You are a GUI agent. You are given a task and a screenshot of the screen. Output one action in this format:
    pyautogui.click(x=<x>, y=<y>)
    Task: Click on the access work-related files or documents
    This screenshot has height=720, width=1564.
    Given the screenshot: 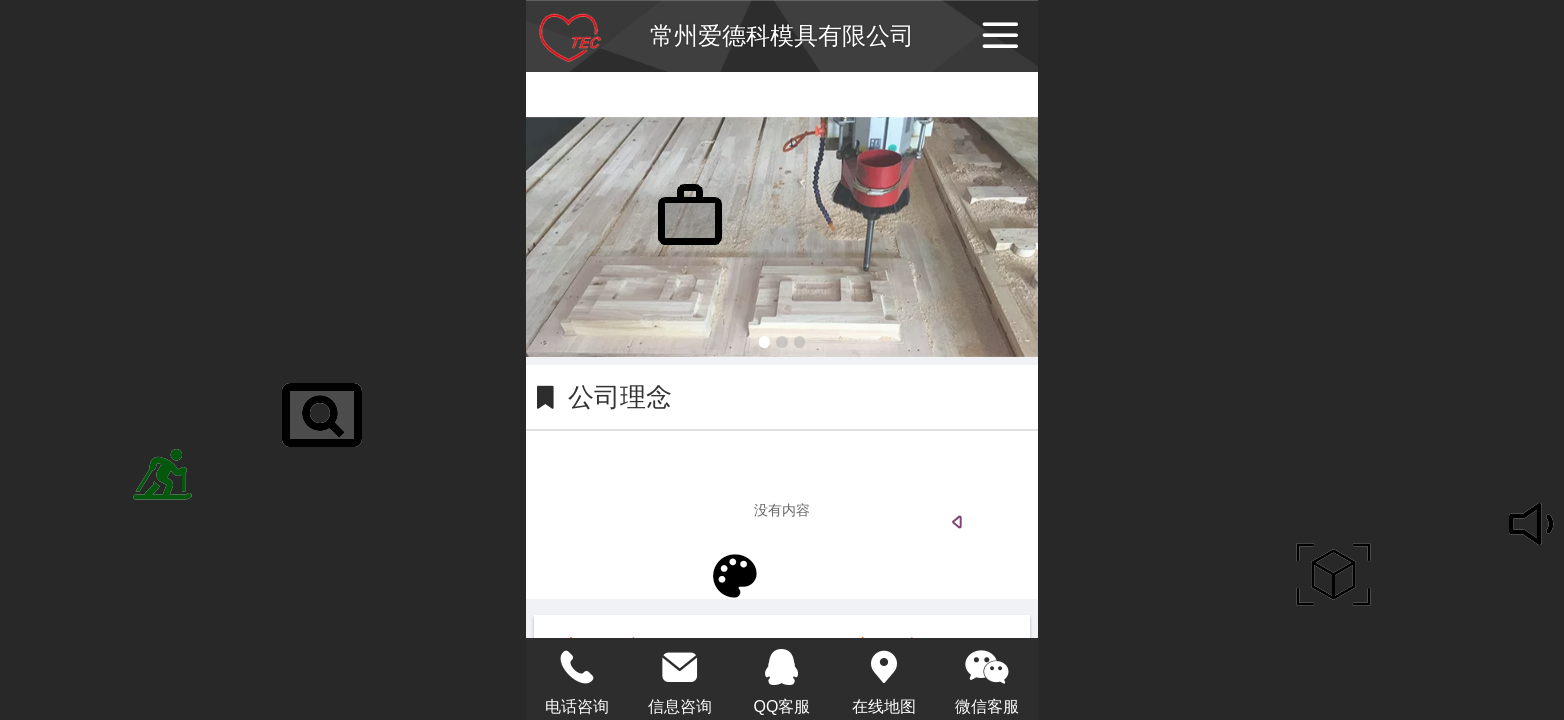 What is the action you would take?
    pyautogui.click(x=690, y=216)
    